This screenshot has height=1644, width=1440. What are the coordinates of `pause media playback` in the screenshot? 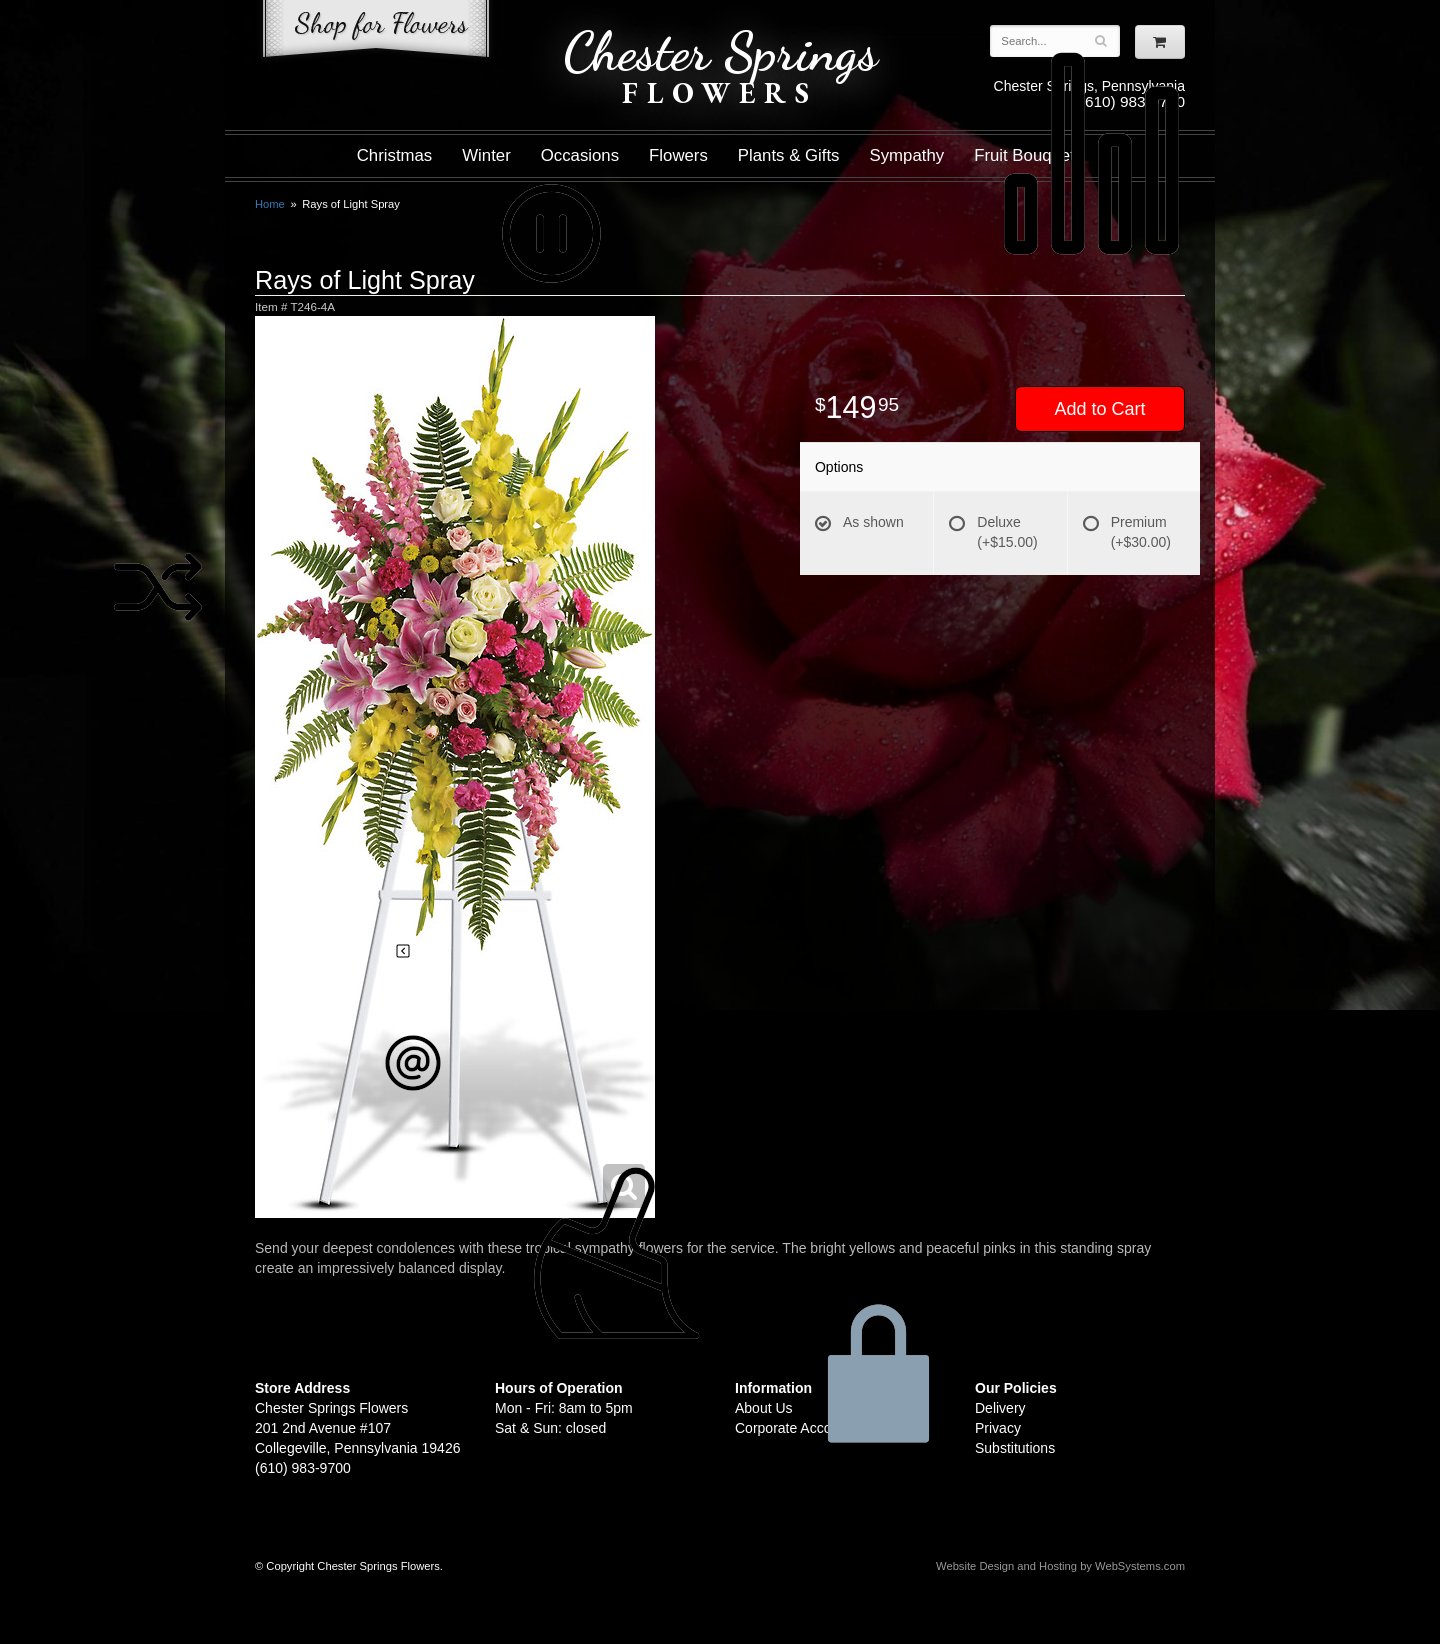 It's located at (551, 233).